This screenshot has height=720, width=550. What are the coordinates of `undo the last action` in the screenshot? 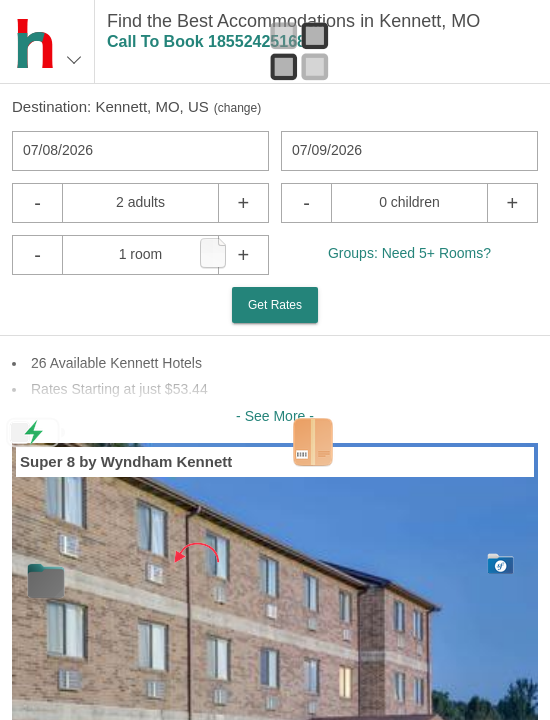 It's located at (196, 552).